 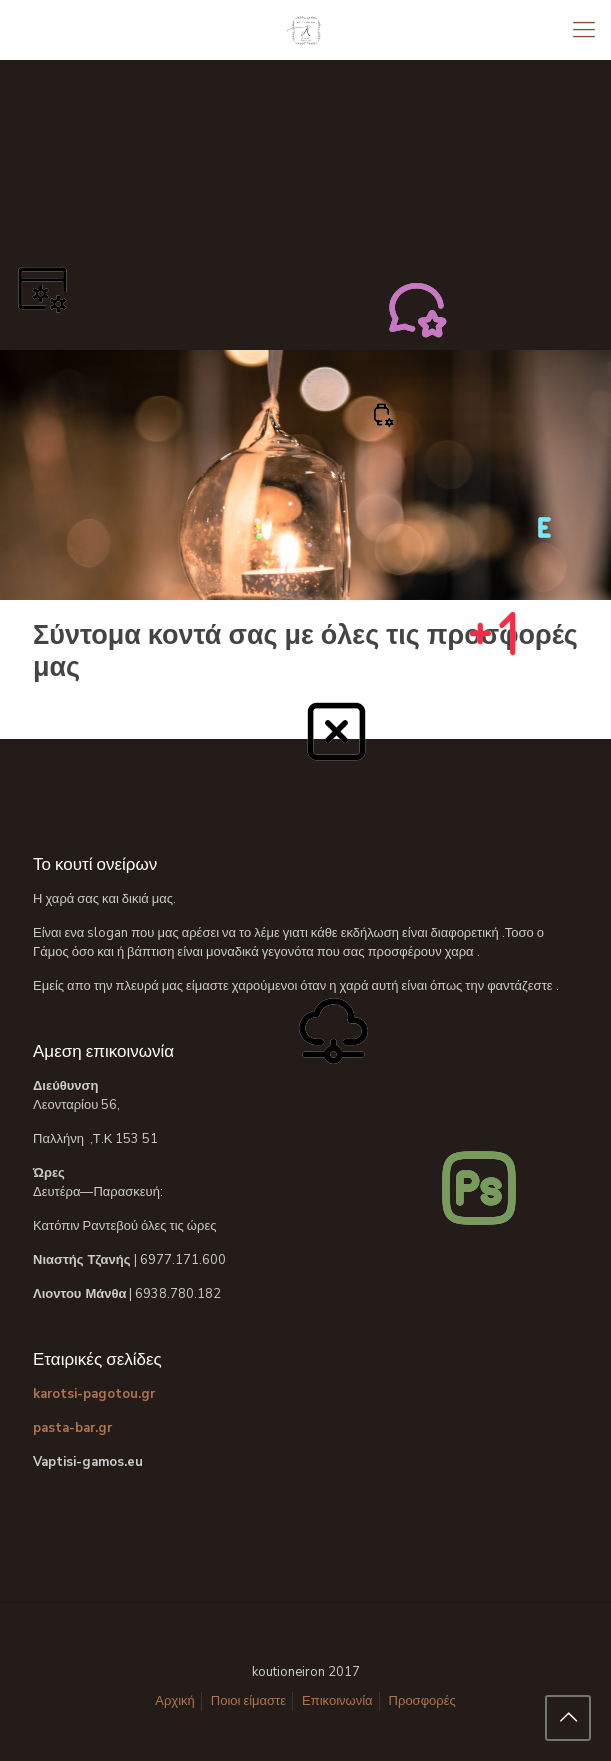 What do you see at coordinates (416, 307) in the screenshot?
I see `mark a conversation as favorite` at bounding box center [416, 307].